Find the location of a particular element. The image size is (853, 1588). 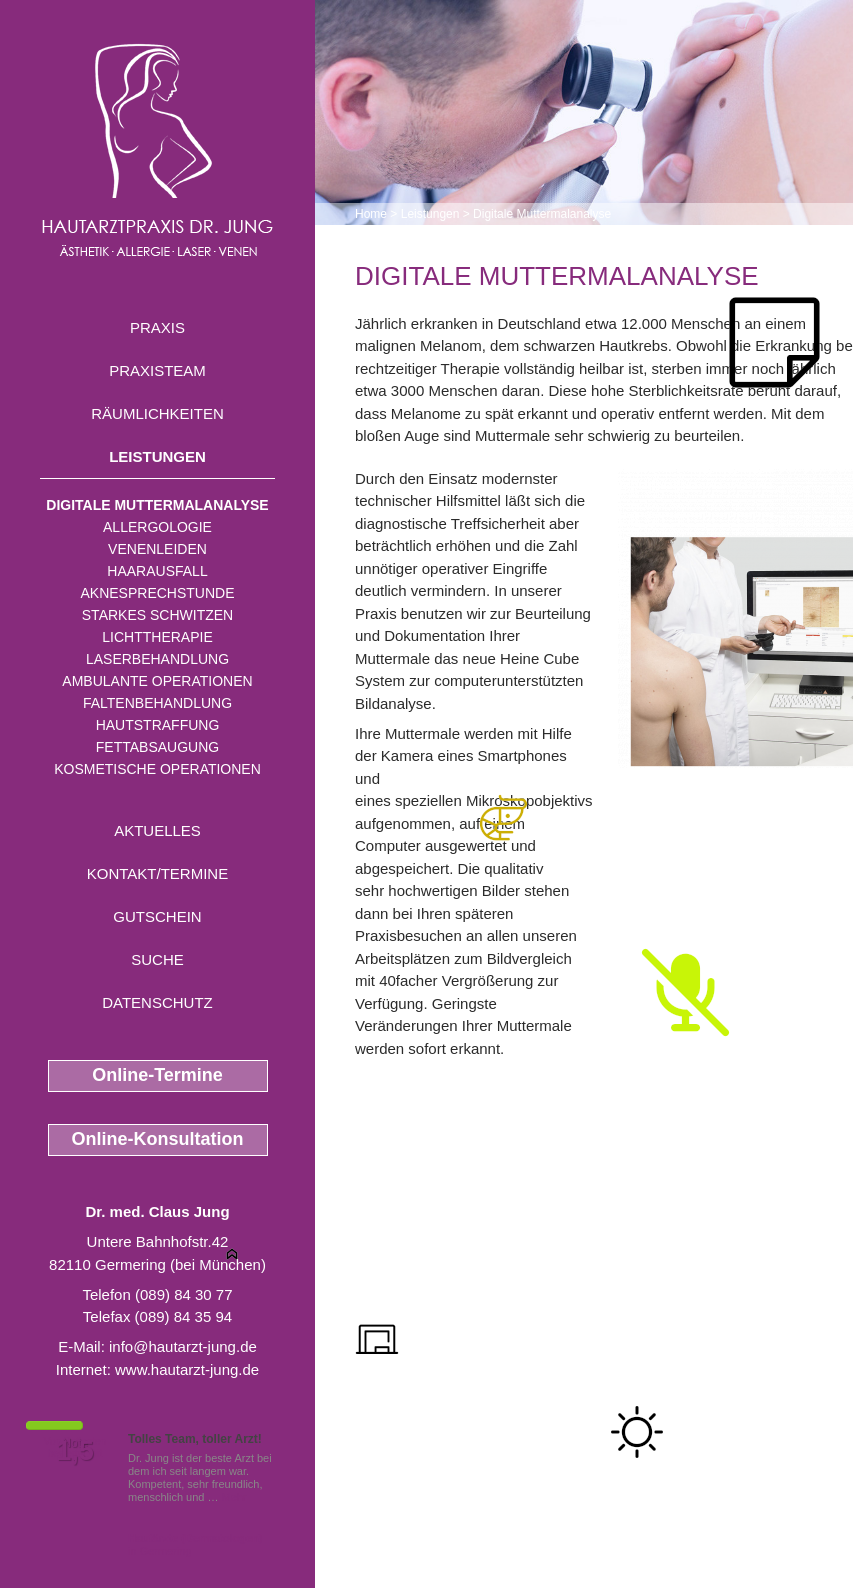

move item up in a list is located at coordinates (232, 1254).